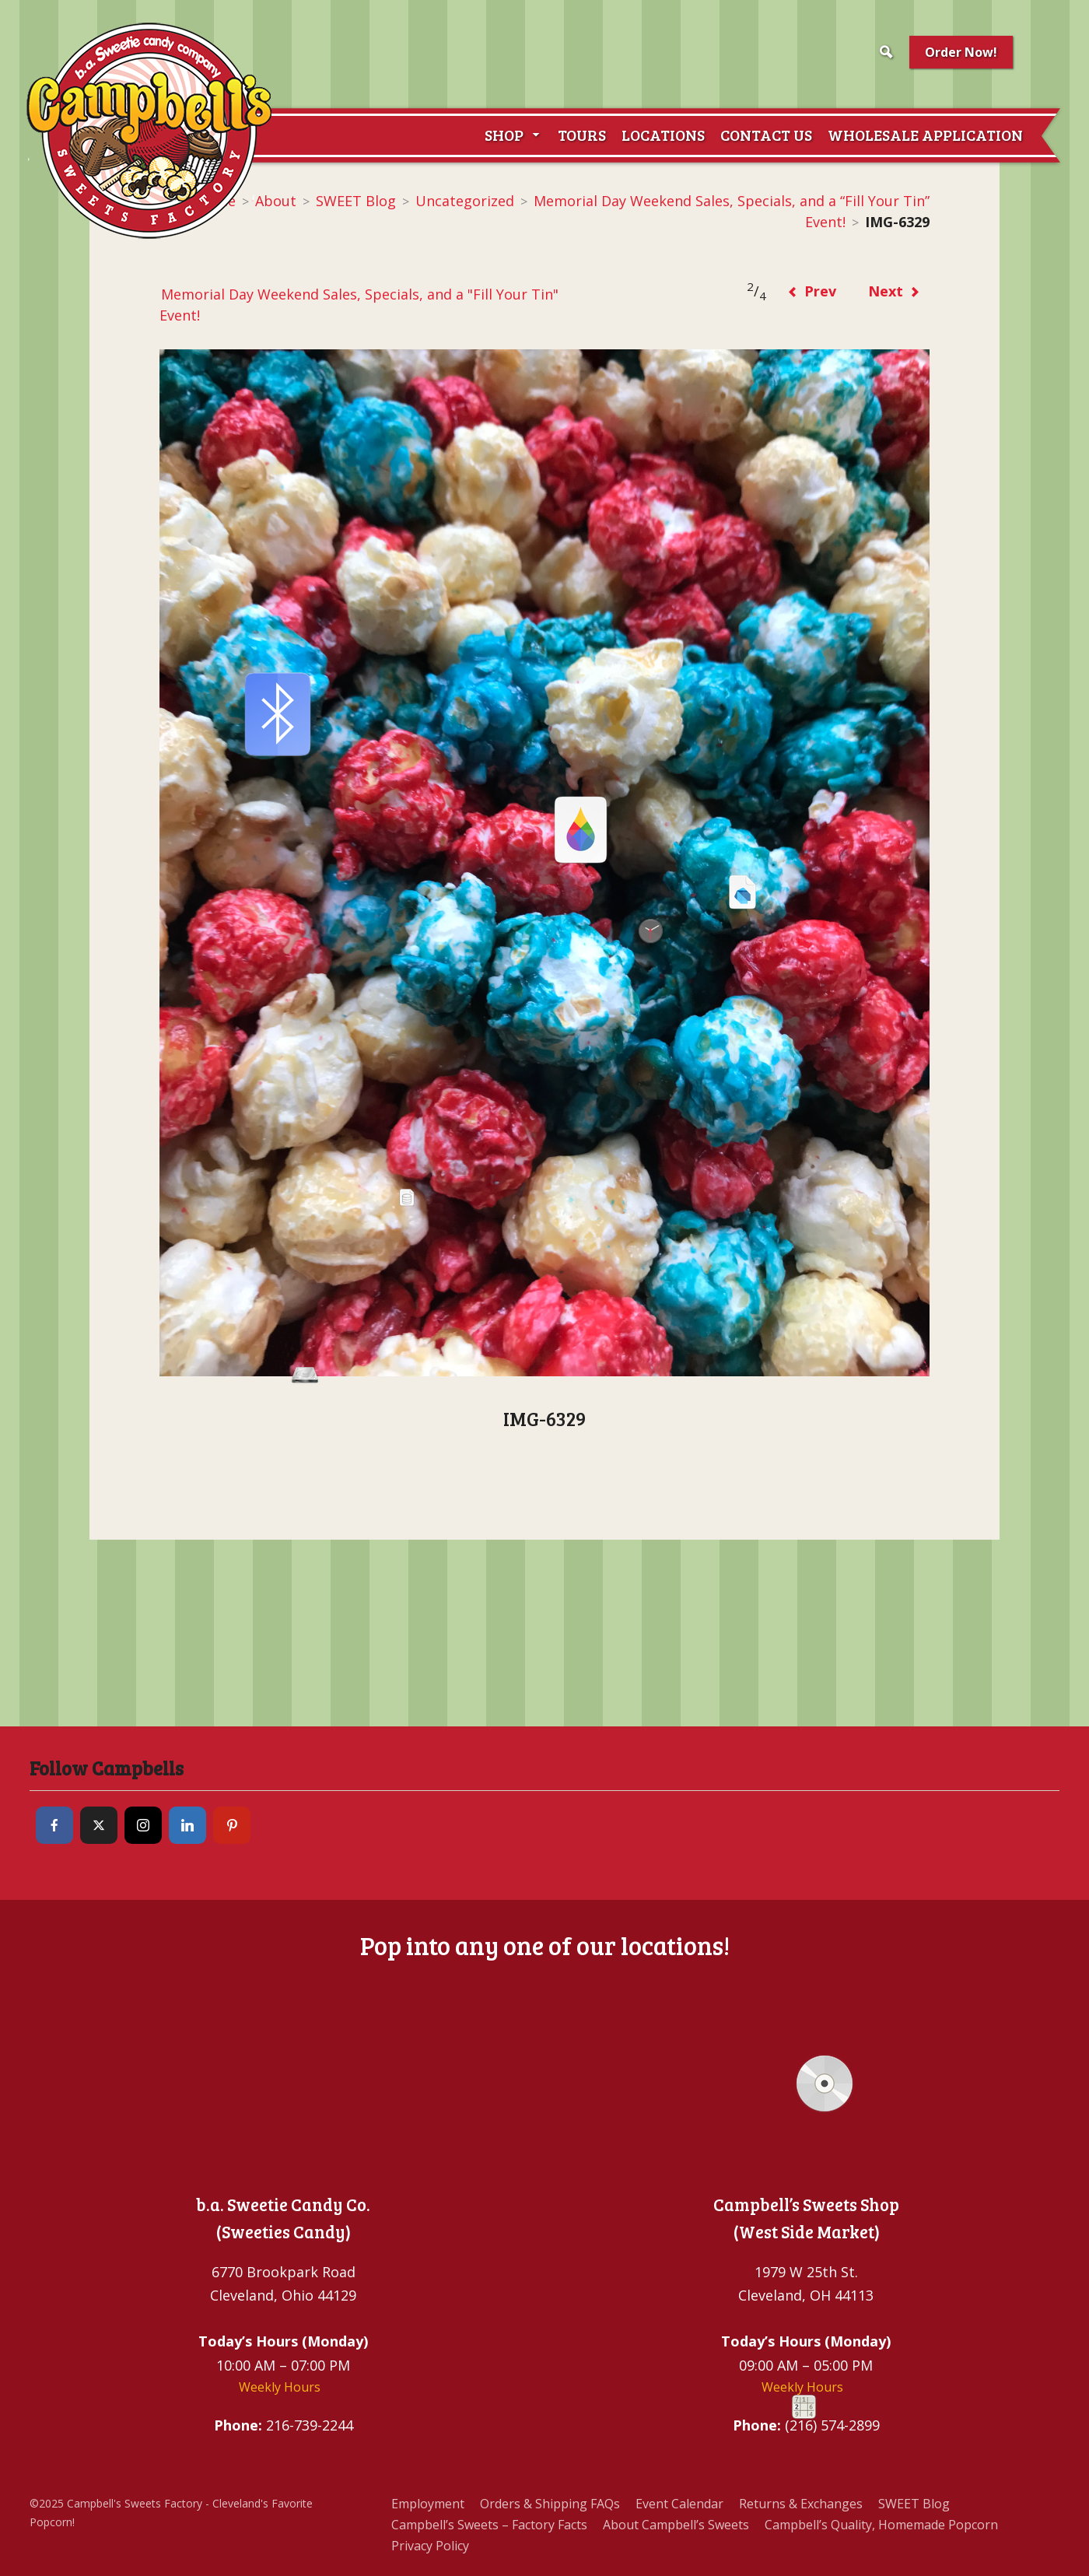 The height and width of the screenshot is (2576, 1089). What do you see at coordinates (278, 714) in the screenshot?
I see `access bluetooth settings` at bounding box center [278, 714].